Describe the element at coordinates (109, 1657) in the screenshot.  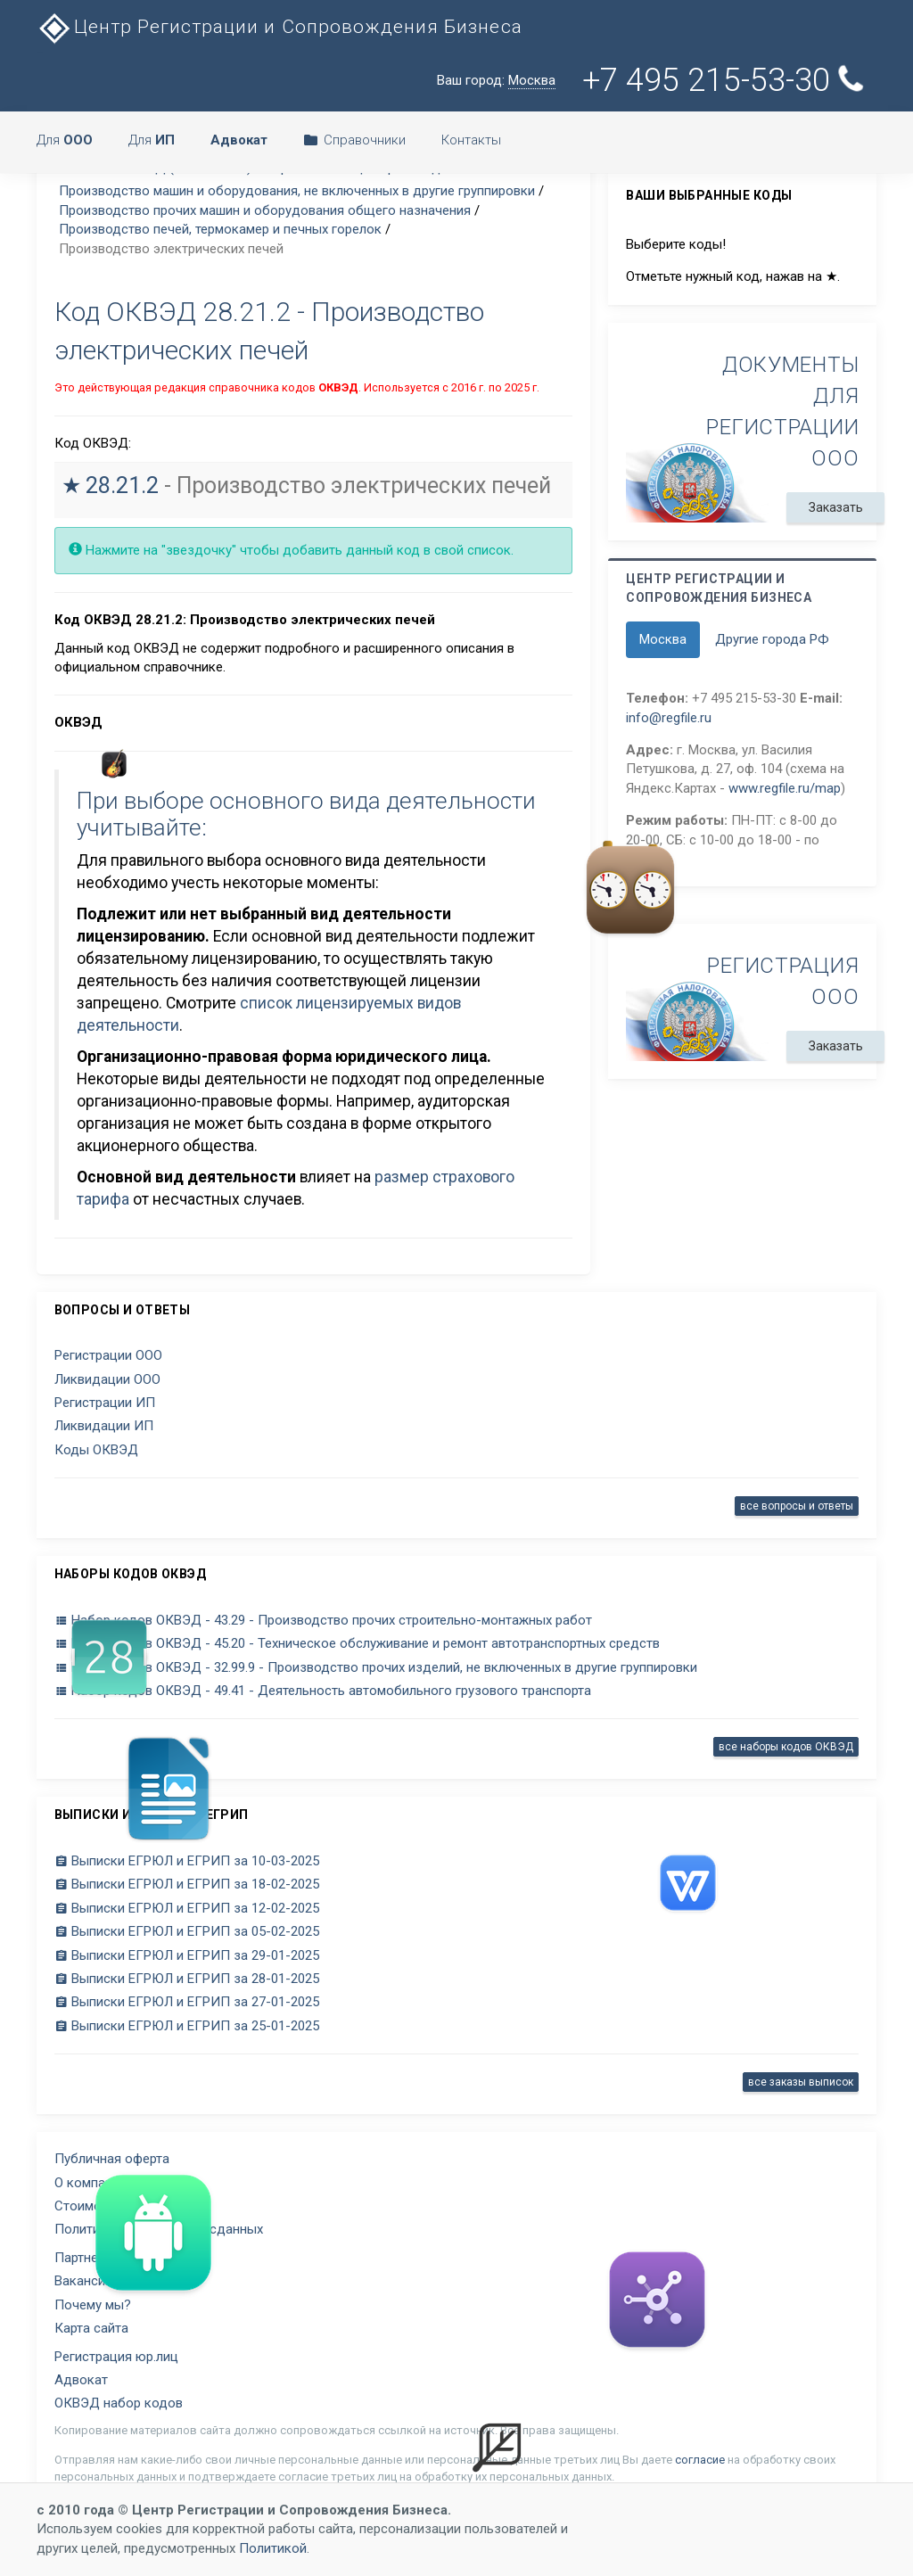
I see `open the GNOME calendar application` at that location.